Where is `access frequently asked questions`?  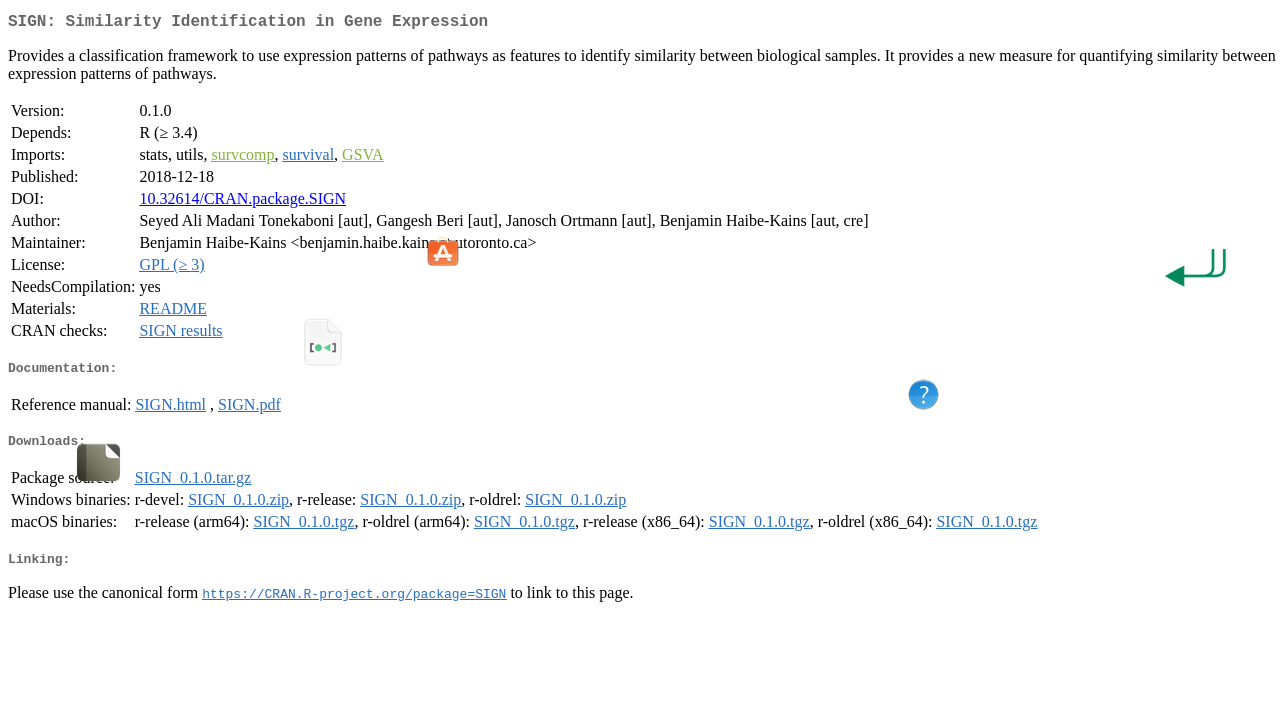 access frequently asked questions is located at coordinates (923, 394).